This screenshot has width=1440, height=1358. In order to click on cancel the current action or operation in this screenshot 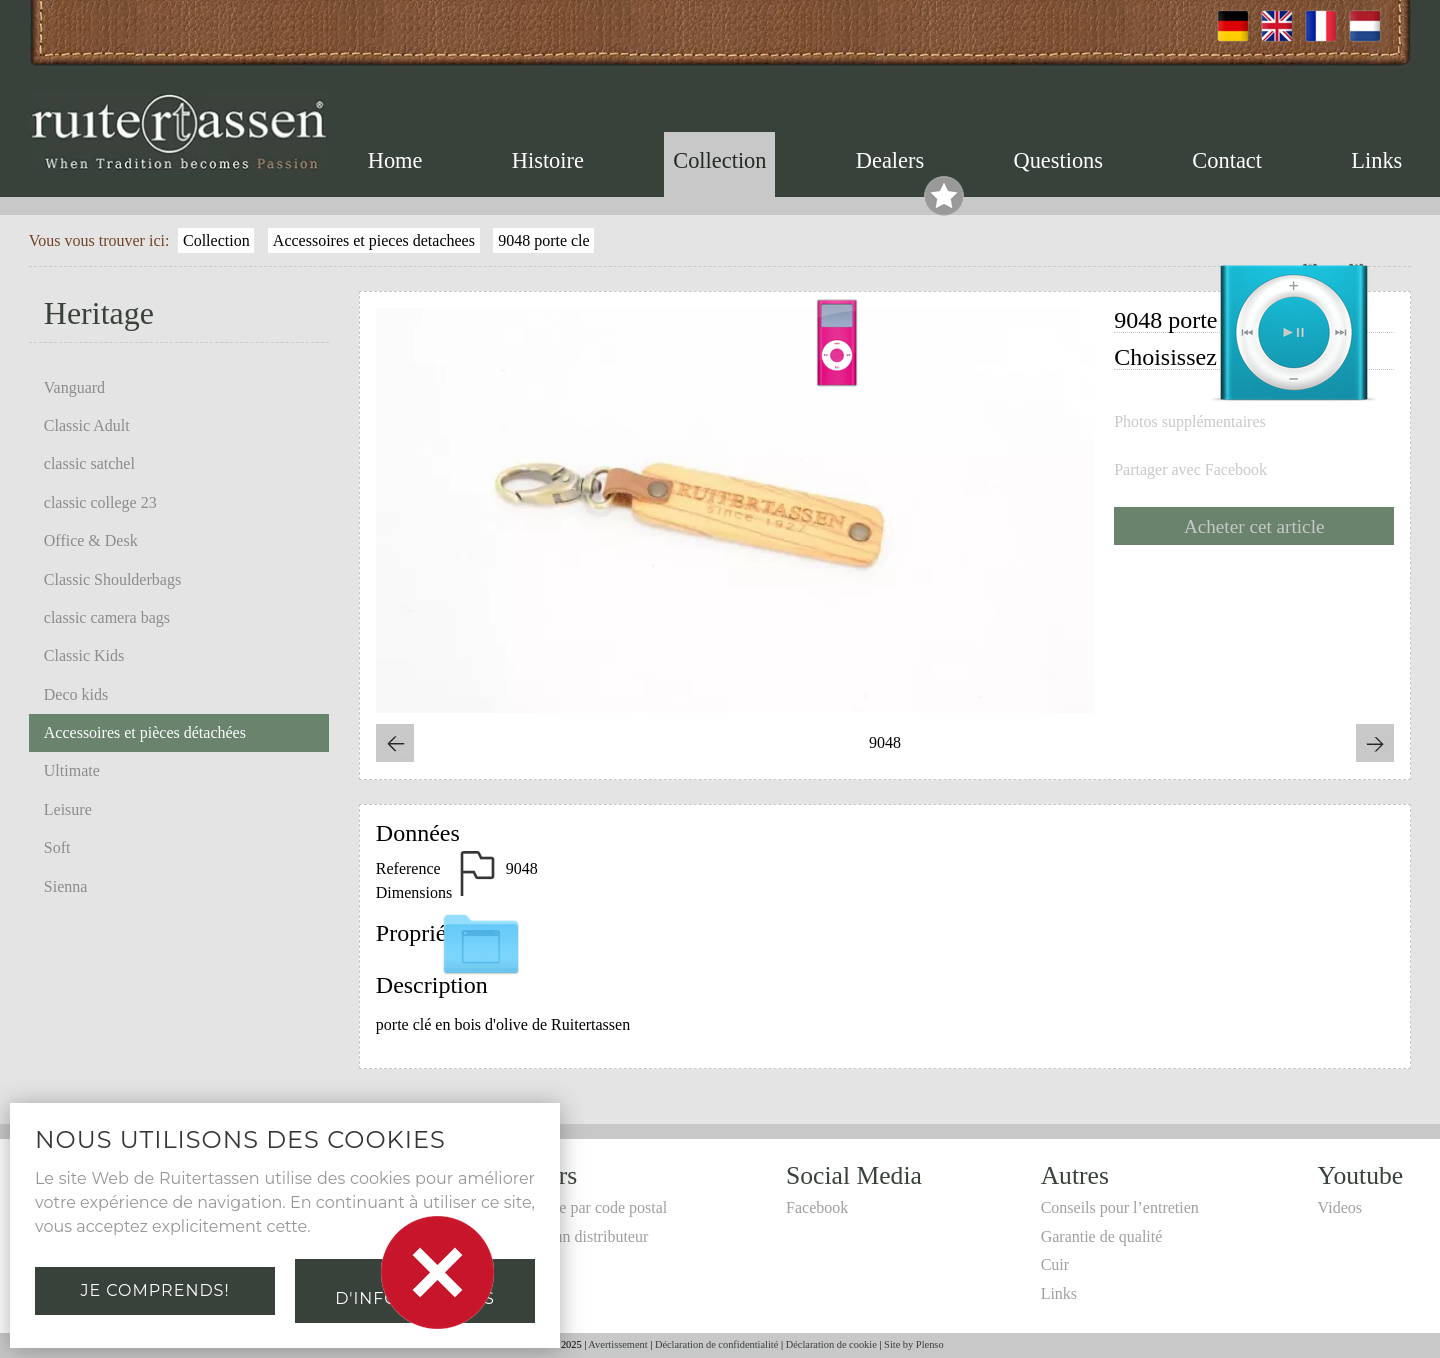, I will do `click(437, 1272)`.